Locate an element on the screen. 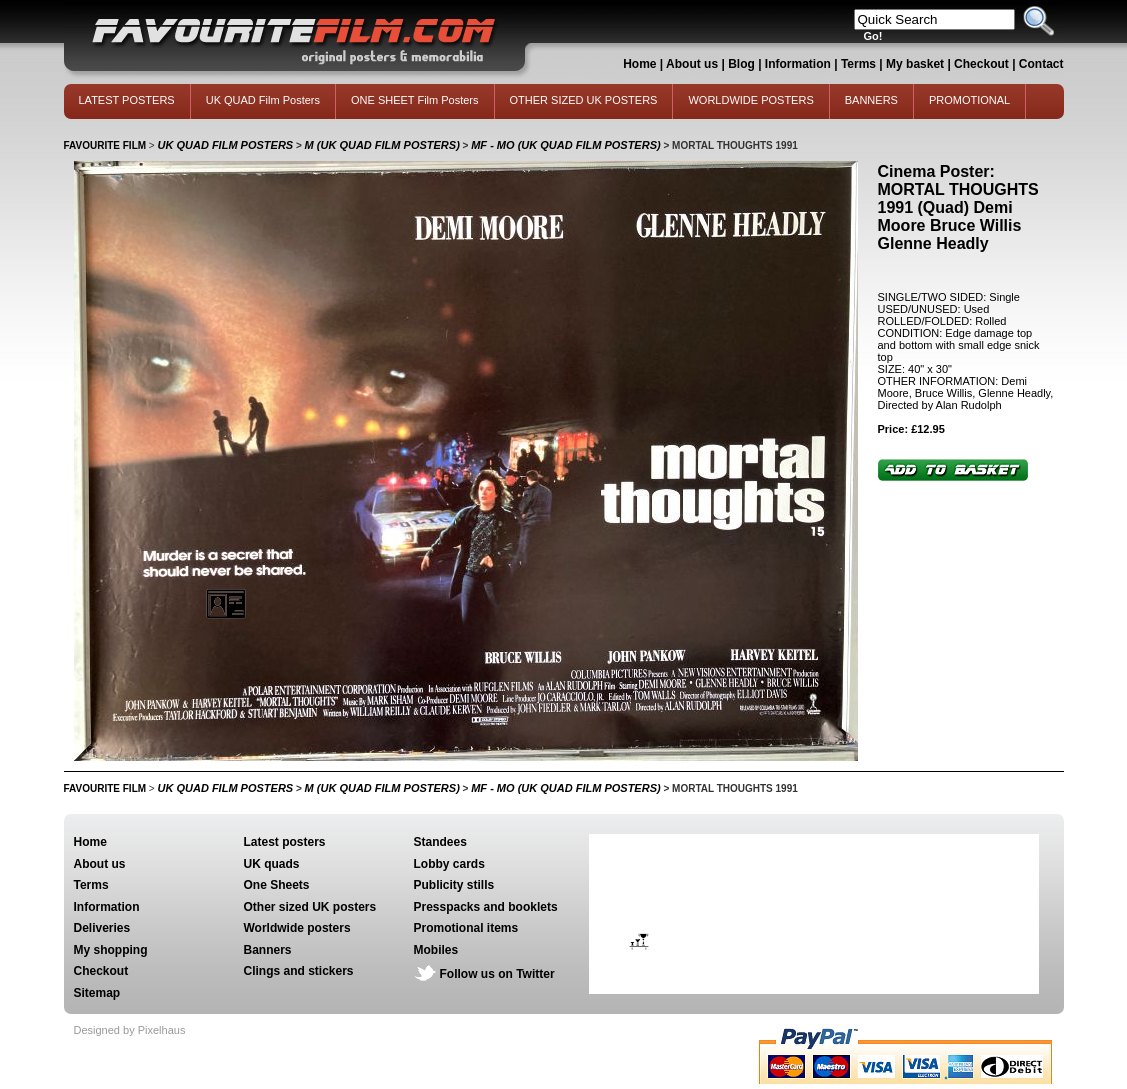 This screenshot has height=1089, width=1127. view your achievements and awards is located at coordinates (639, 941).